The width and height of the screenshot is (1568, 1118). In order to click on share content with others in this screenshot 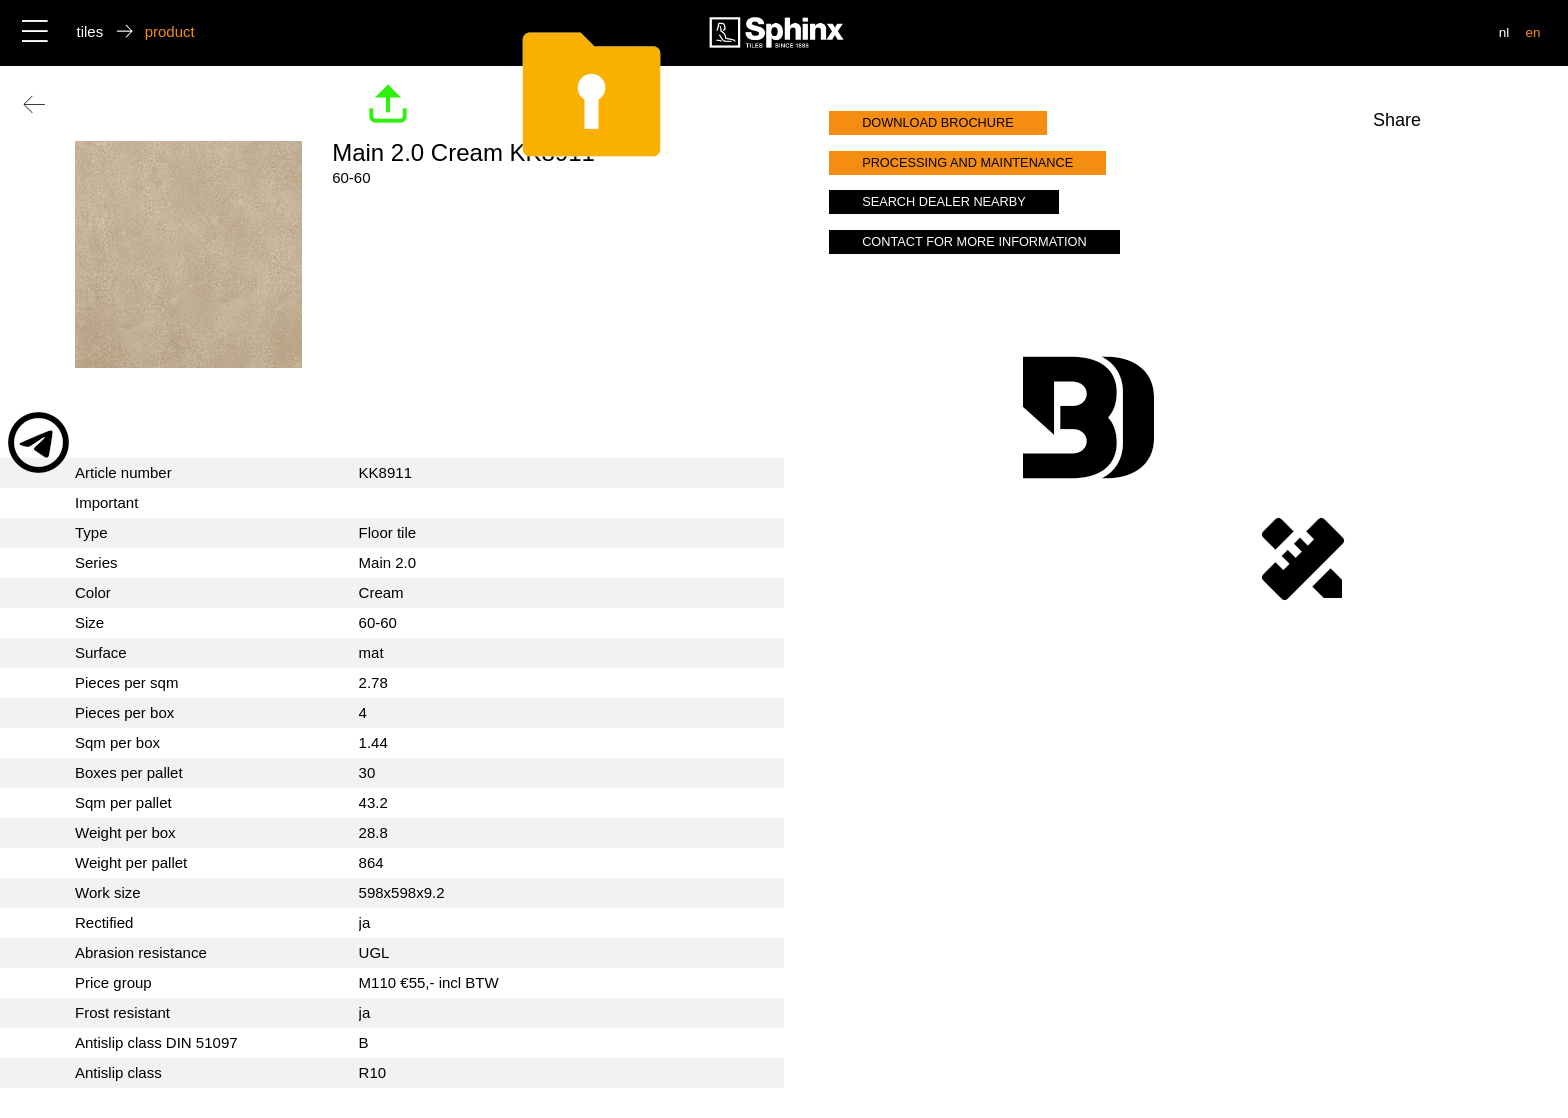, I will do `click(388, 104)`.